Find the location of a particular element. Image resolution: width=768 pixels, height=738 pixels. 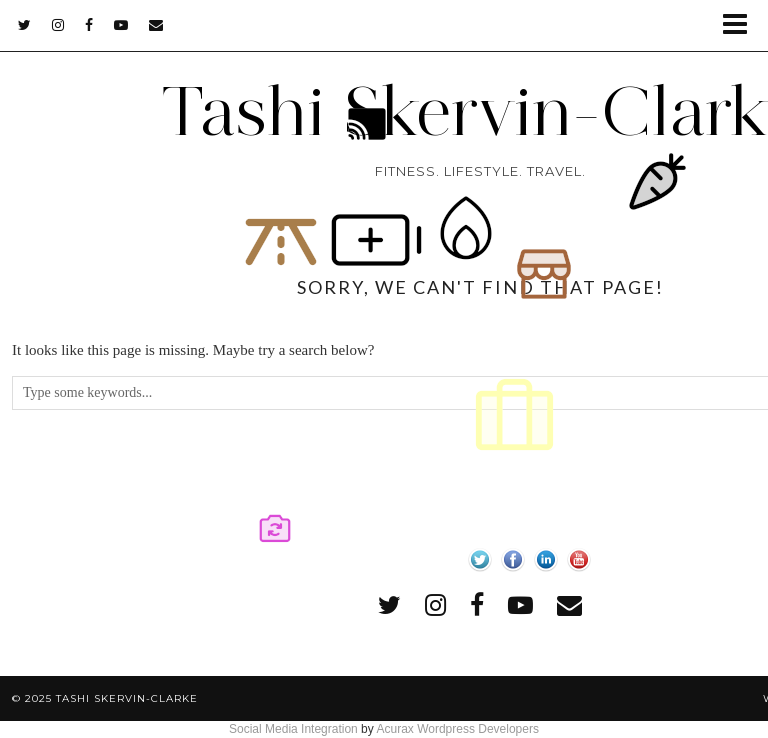

access travel or trip planning features is located at coordinates (514, 417).